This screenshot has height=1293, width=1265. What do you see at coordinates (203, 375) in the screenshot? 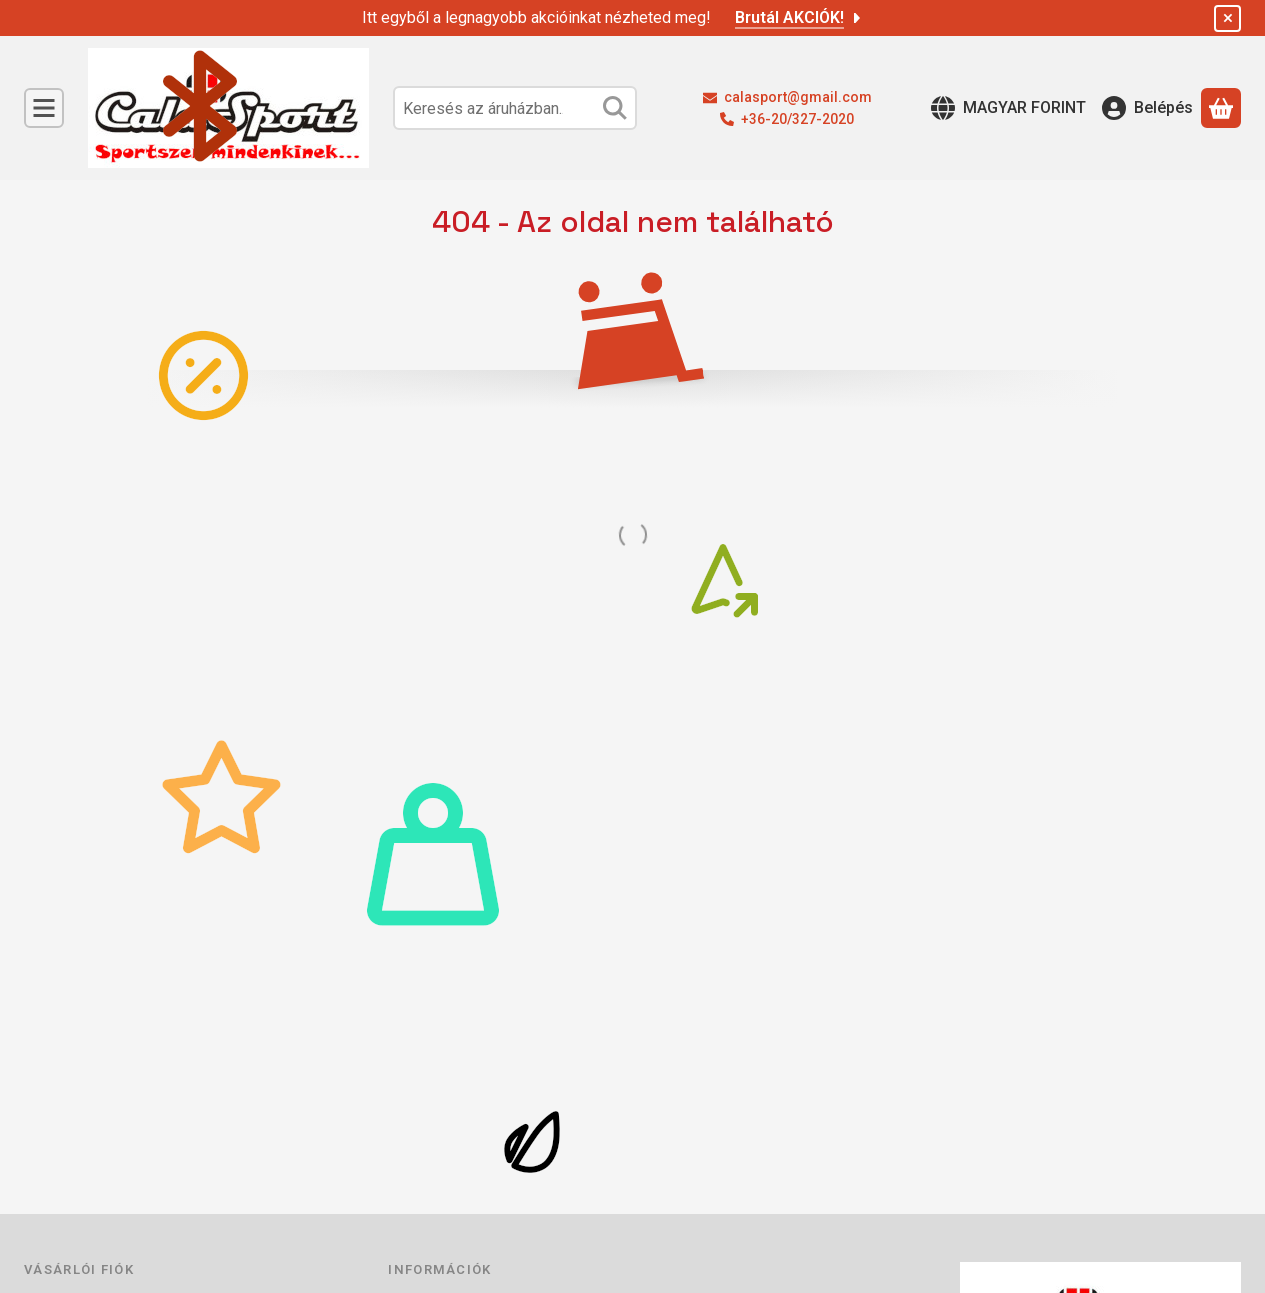
I see `view discount or percentage-based promotion` at bounding box center [203, 375].